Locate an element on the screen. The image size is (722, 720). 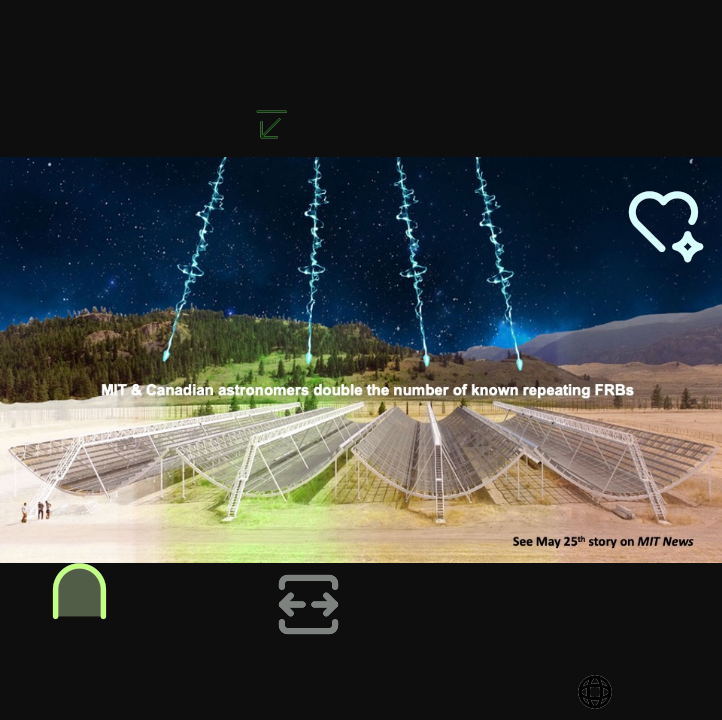
move item to bottom-left corner is located at coordinates (270, 124).